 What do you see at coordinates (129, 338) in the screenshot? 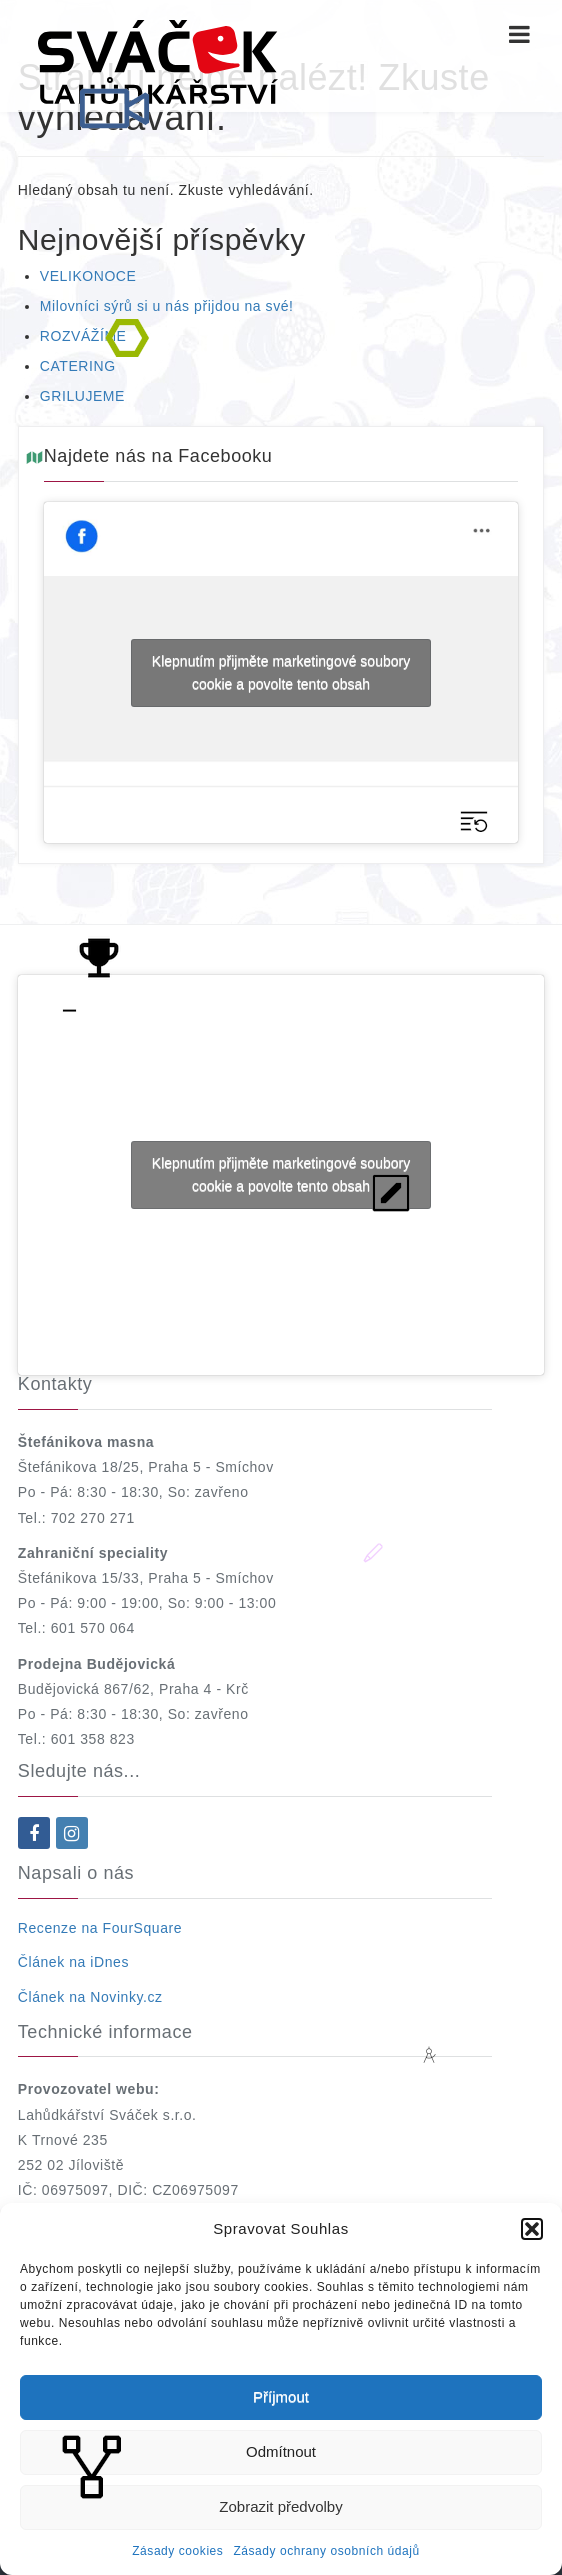
I see `unverified data breakpoint in debug mode` at bounding box center [129, 338].